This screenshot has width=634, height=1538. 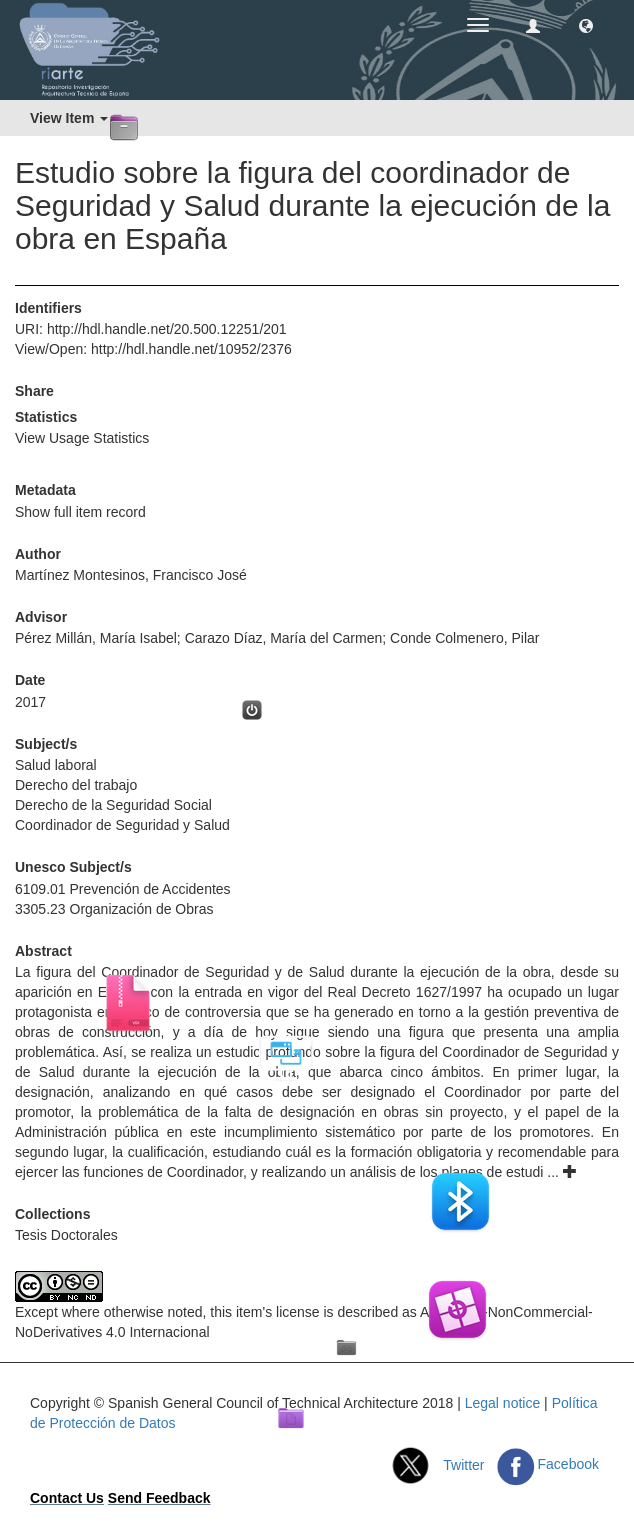 I want to click on open file manager application, so click(x=124, y=127).